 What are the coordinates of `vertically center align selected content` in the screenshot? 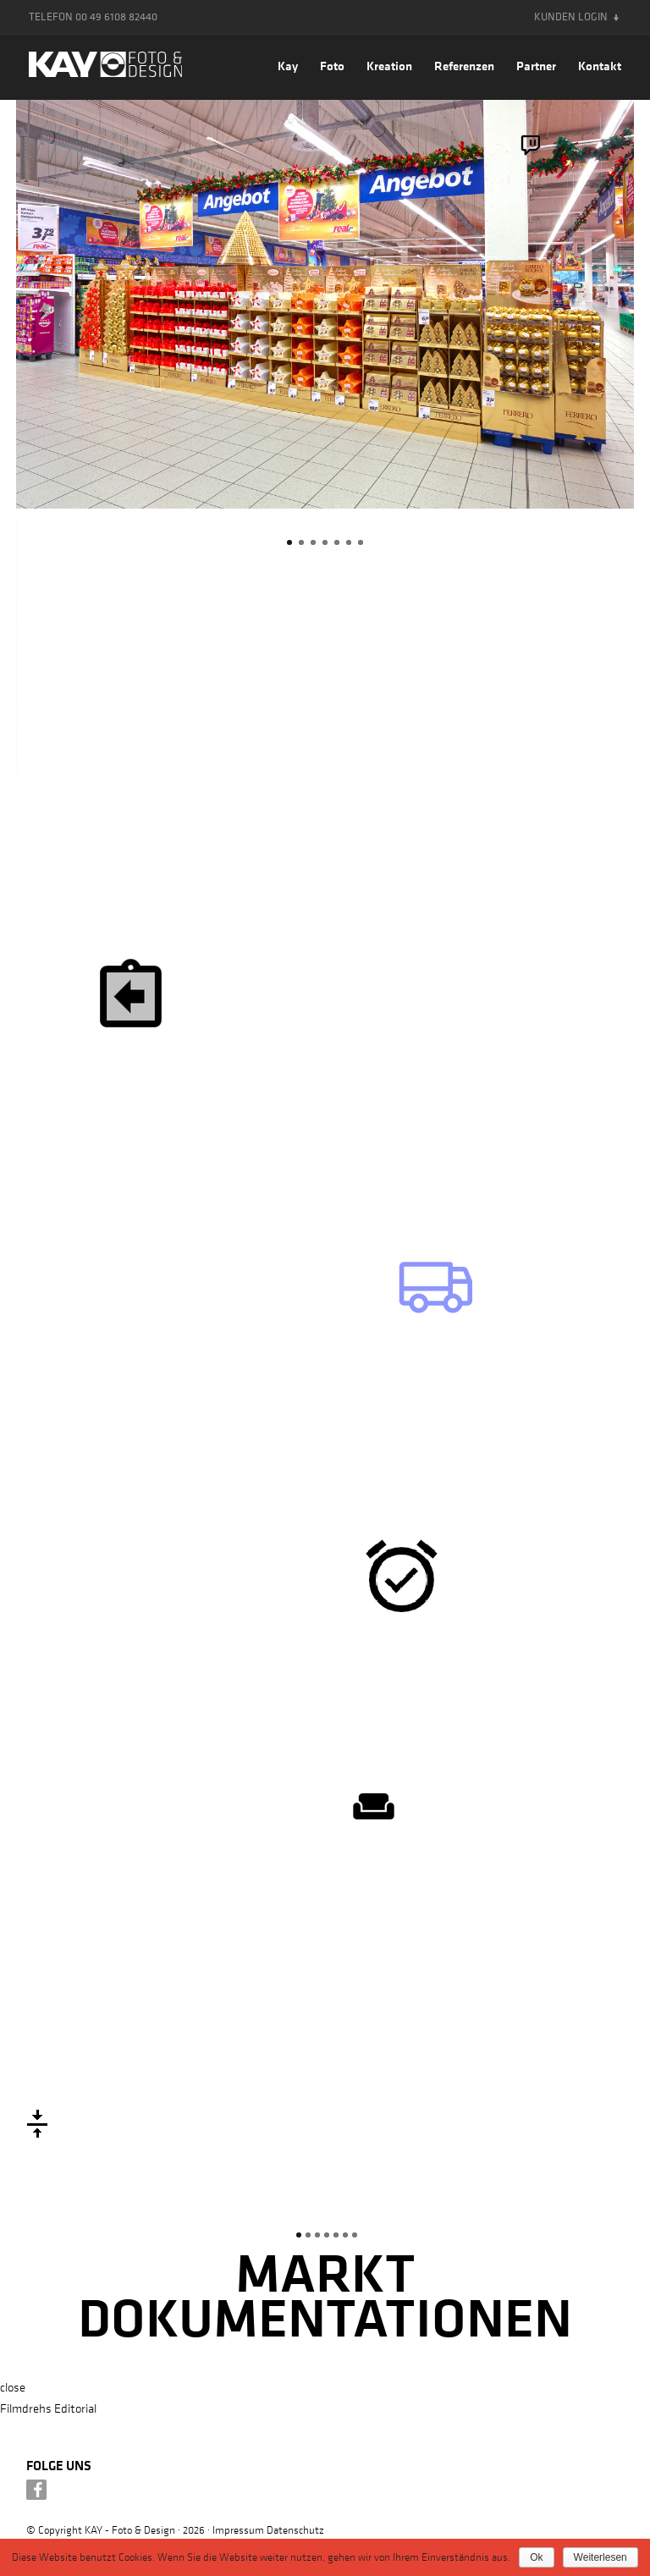 It's located at (37, 2124).